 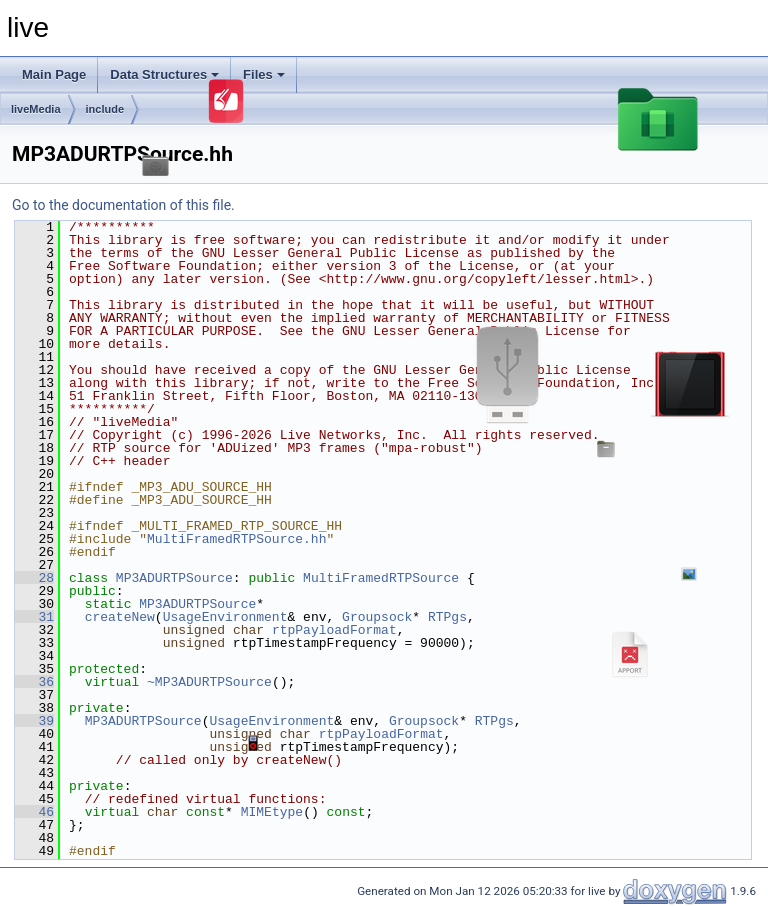 What do you see at coordinates (253, 743) in the screenshot?
I see `iPod device with sync disabled or unavailable` at bounding box center [253, 743].